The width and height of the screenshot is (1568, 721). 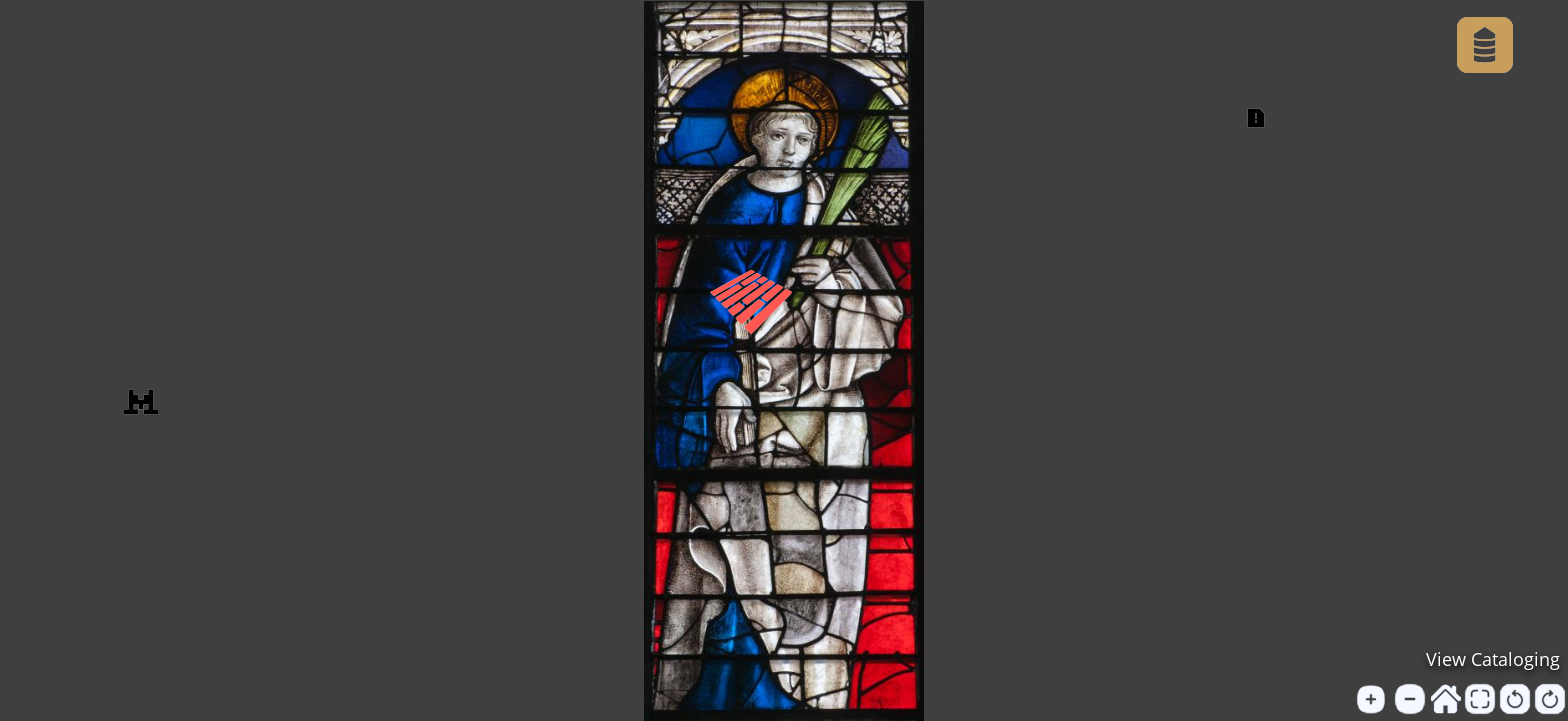 What do you see at coordinates (141, 402) in the screenshot?
I see `Mistral AI logo` at bounding box center [141, 402].